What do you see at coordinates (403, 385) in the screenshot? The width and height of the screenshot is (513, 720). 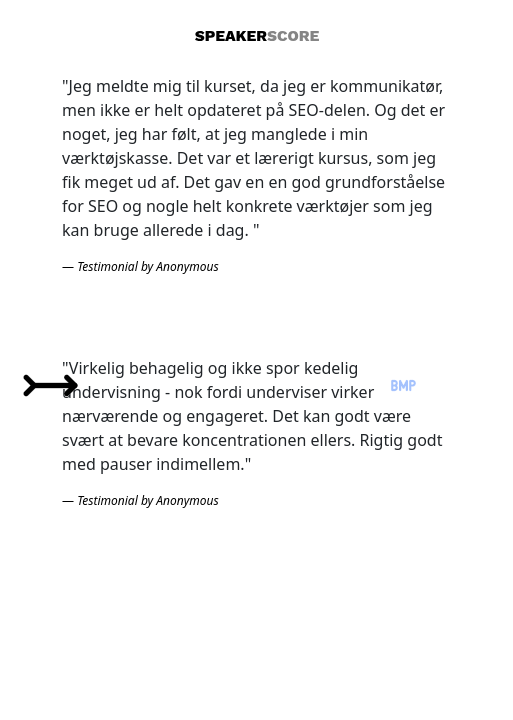 I see `indicates a BMP image file format` at bounding box center [403, 385].